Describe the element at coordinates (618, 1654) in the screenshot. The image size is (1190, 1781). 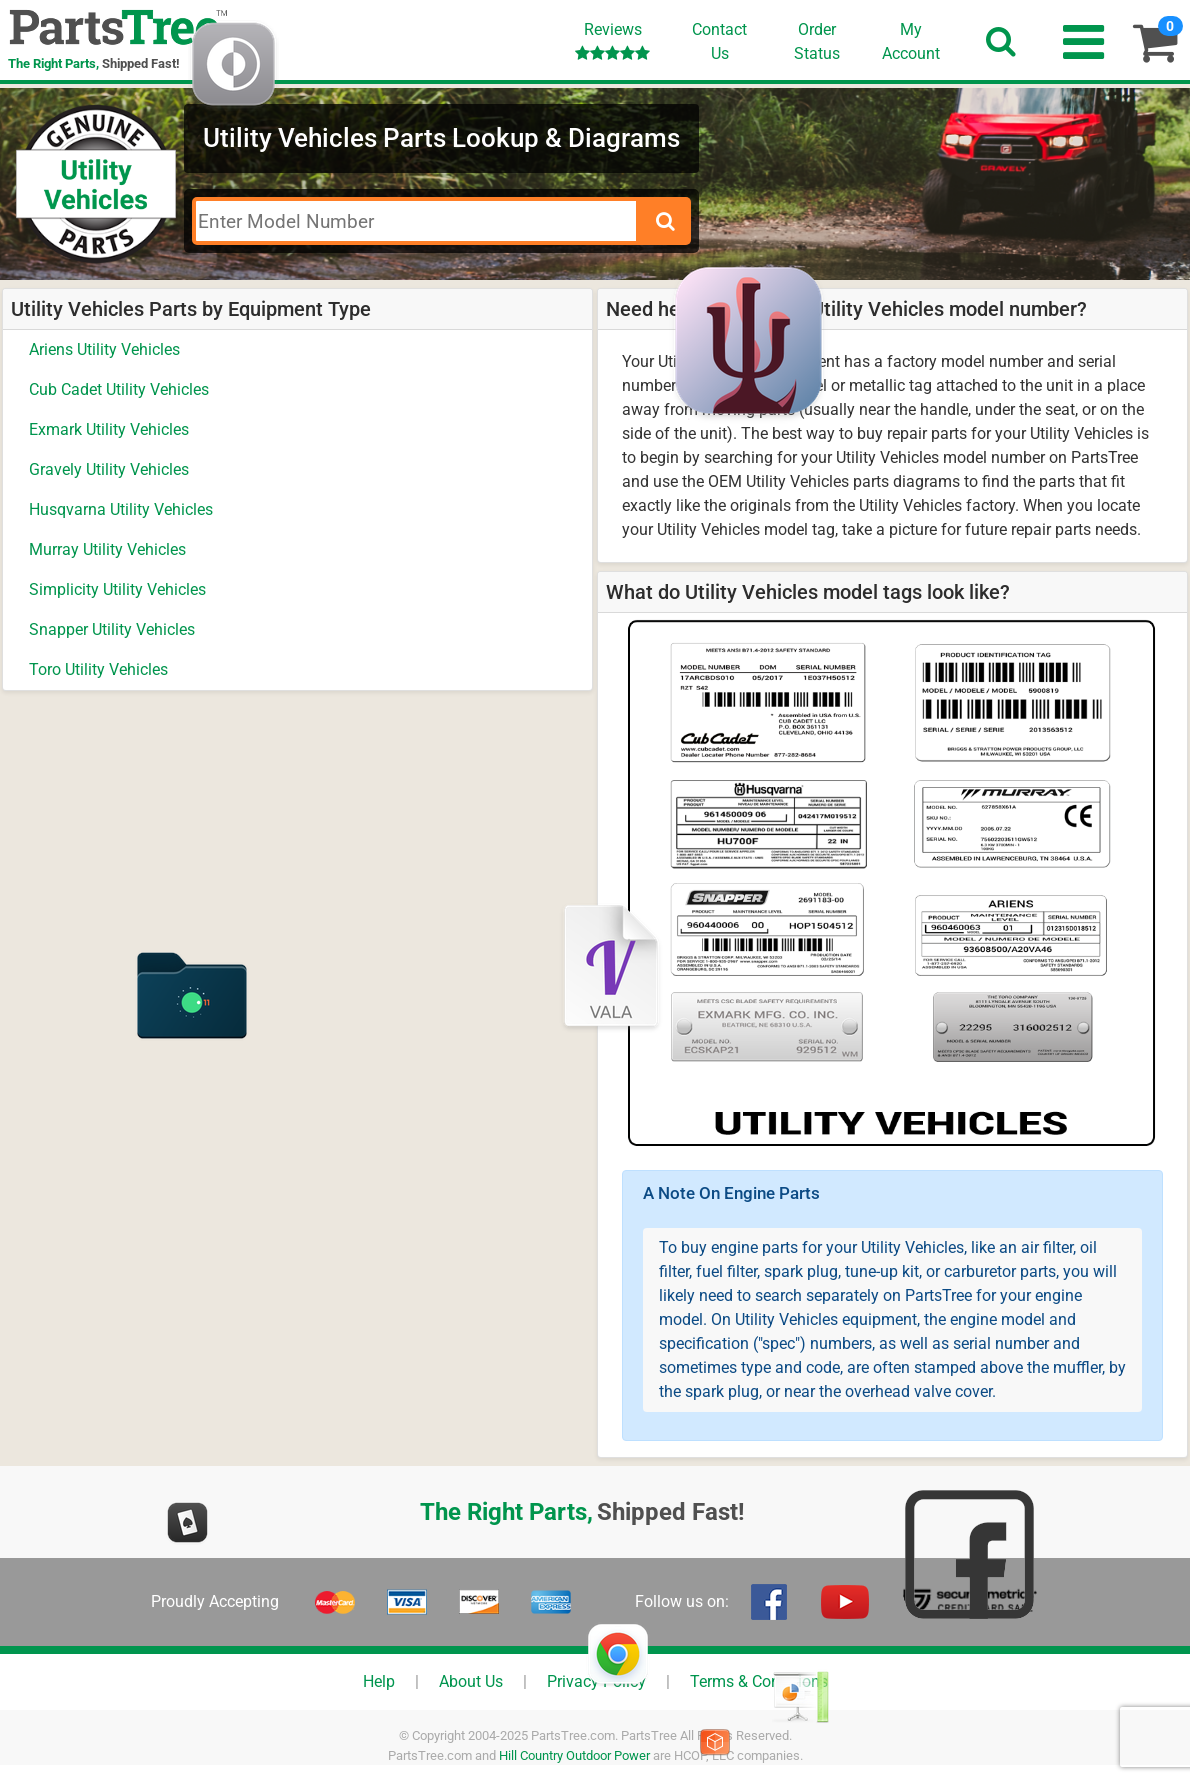
I see `open google chrome browser` at that location.